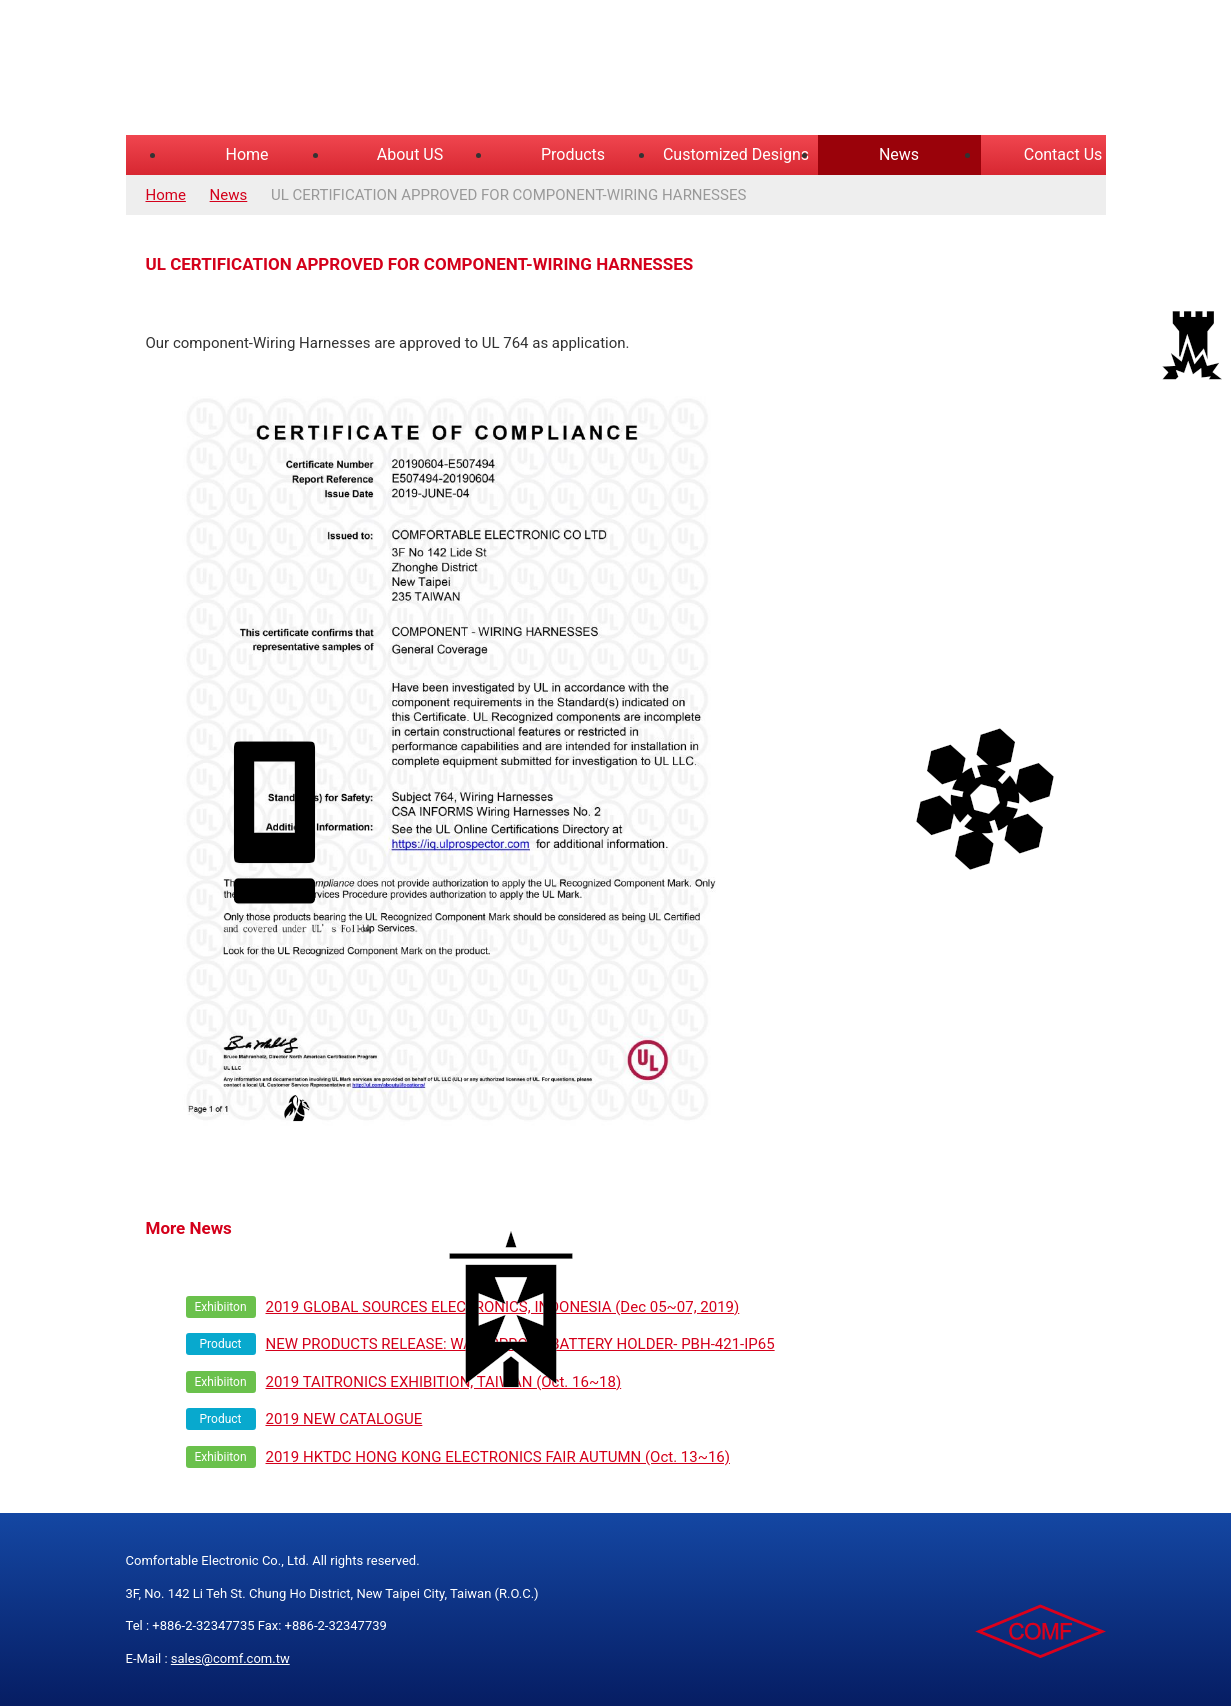  Describe the element at coordinates (274, 822) in the screenshot. I see `select shotgun weapon` at that location.